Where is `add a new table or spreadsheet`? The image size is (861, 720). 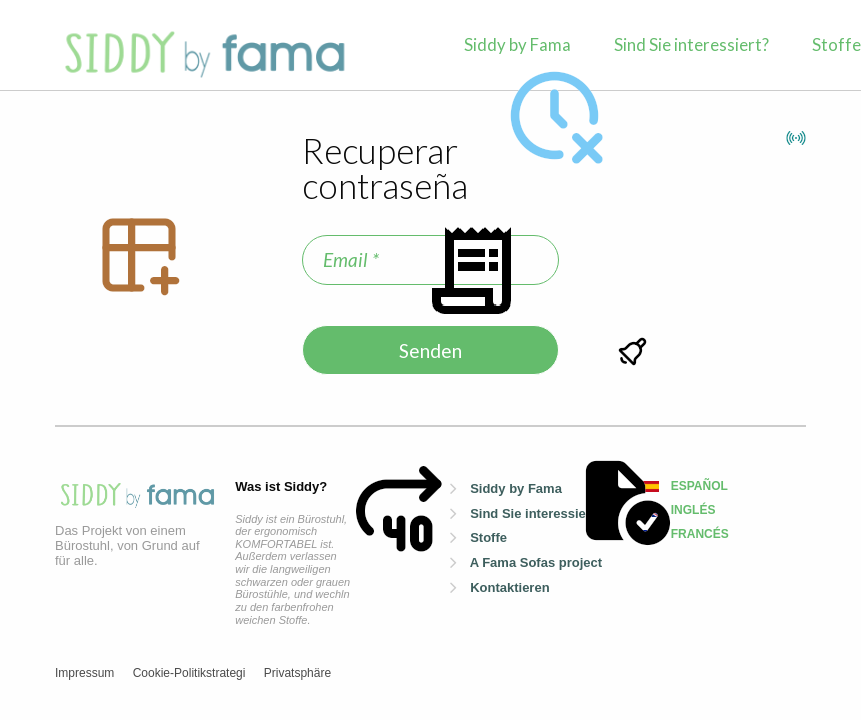 add a new table or spreadsheet is located at coordinates (139, 255).